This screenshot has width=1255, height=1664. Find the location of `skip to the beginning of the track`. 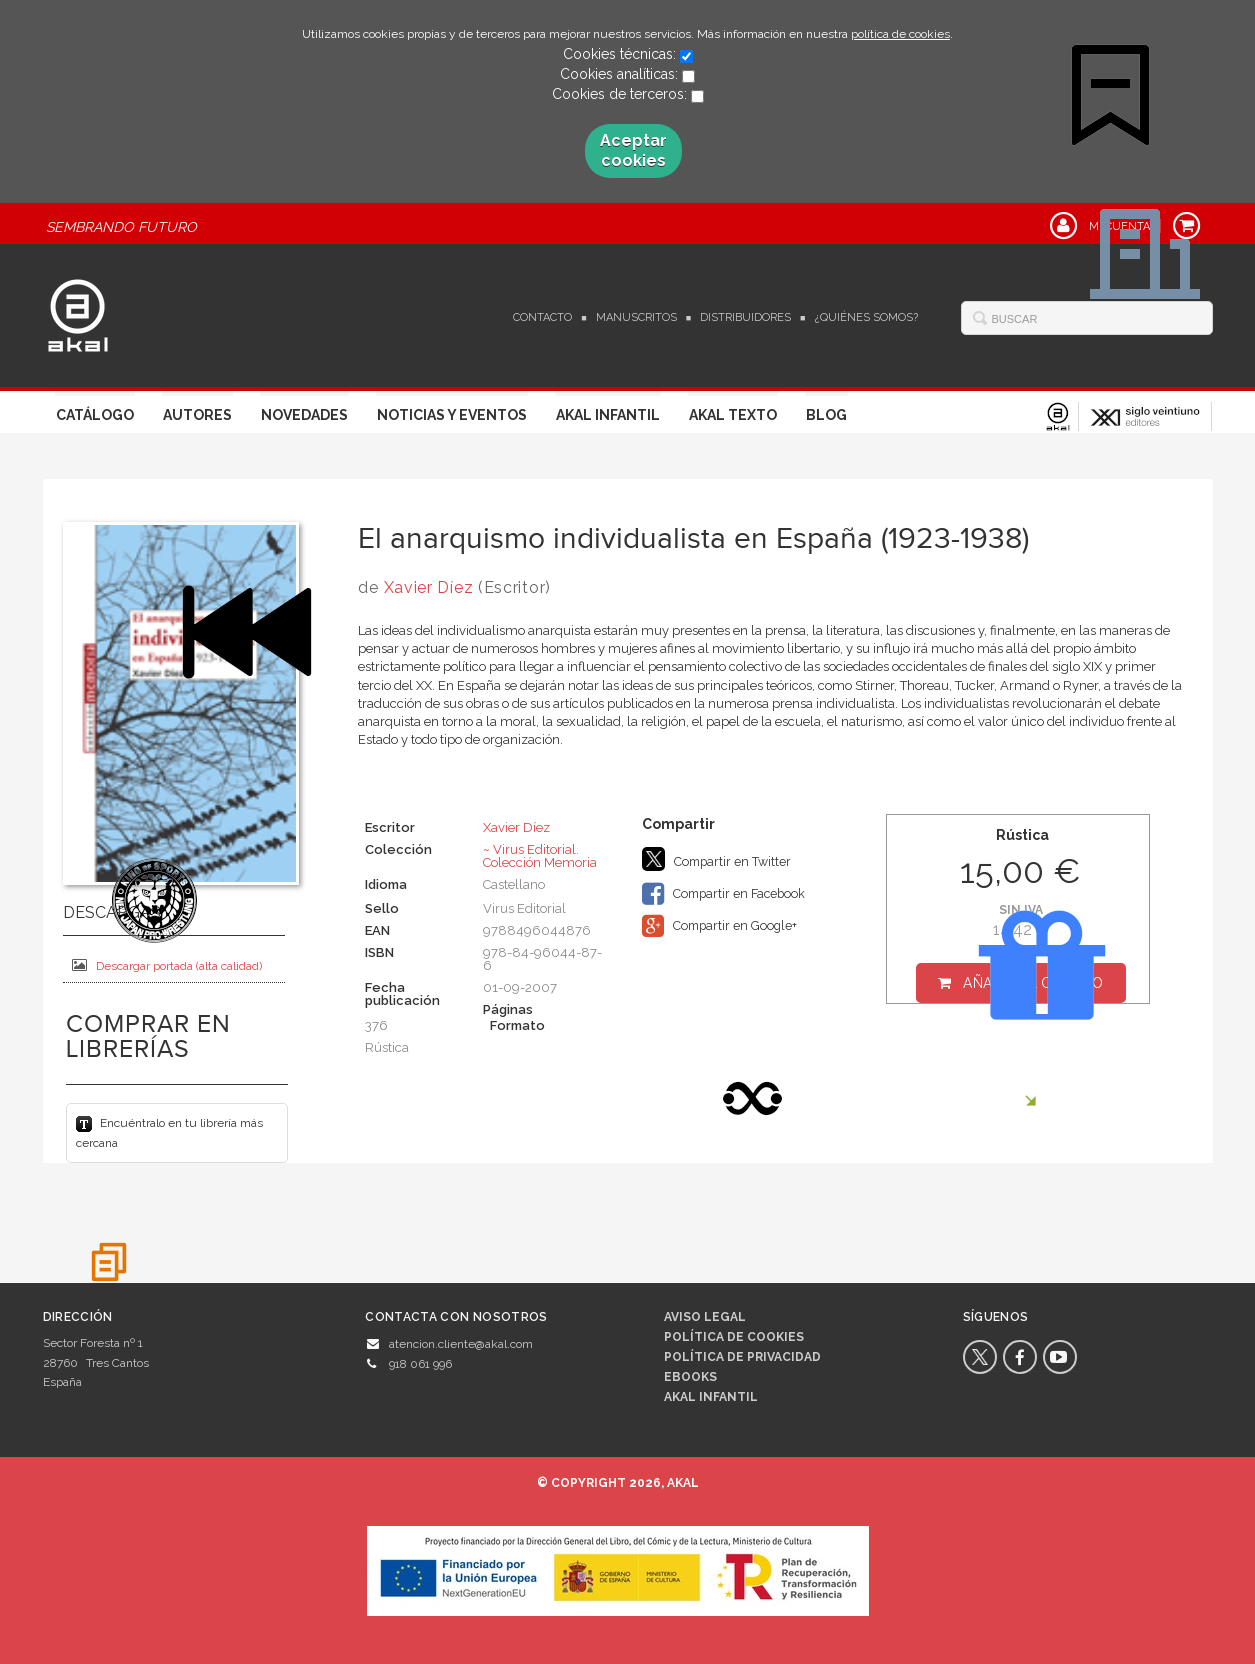

skip to the beginning of the track is located at coordinates (247, 632).